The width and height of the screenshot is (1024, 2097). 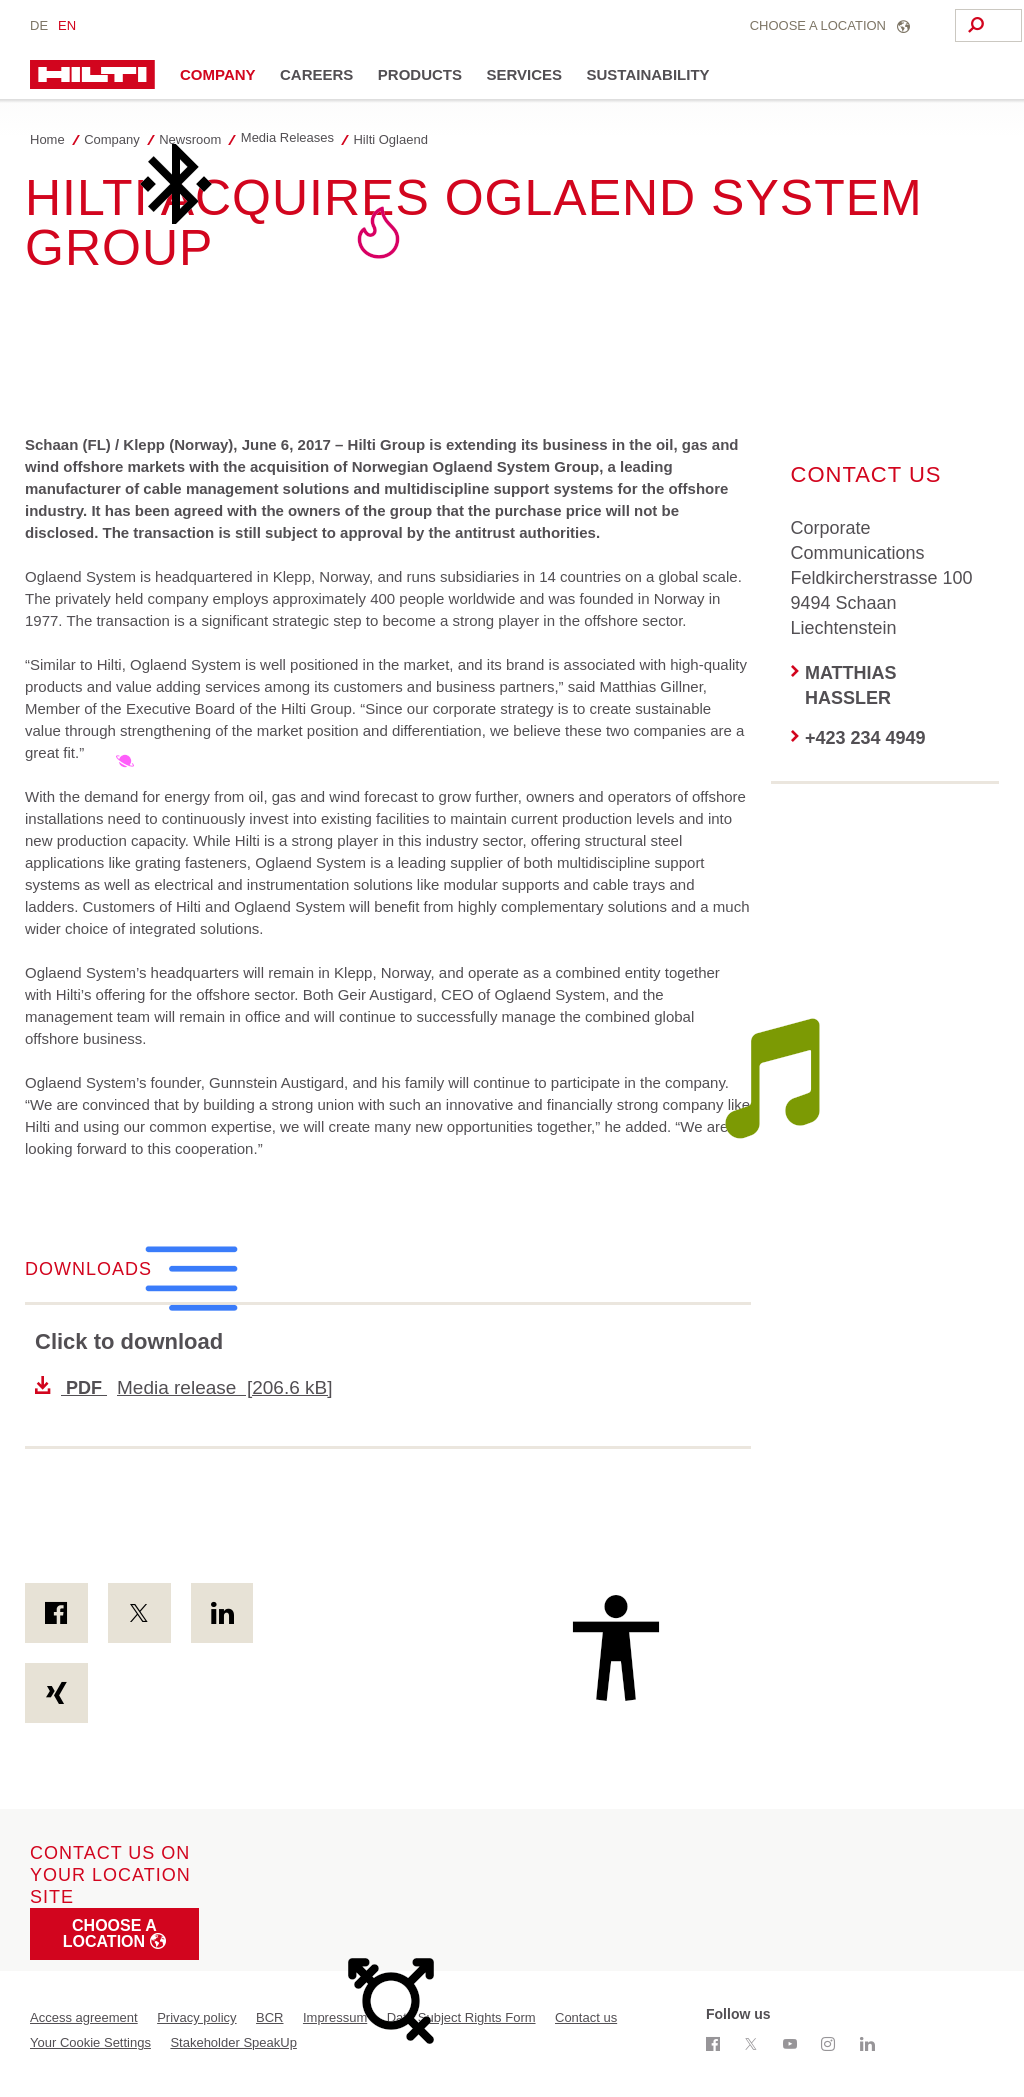 What do you see at coordinates (191, 1280) in the screenshot?
I see `align text to the right` at bounding box center [191, 1280].